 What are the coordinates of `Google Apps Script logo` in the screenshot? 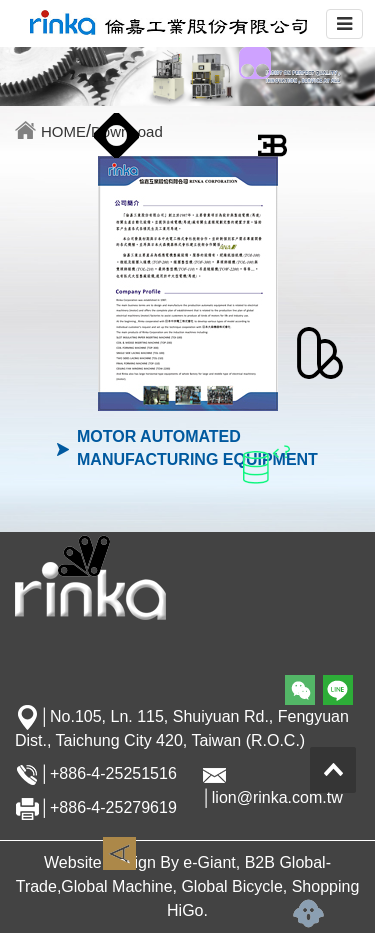 It's located at (84, 556).